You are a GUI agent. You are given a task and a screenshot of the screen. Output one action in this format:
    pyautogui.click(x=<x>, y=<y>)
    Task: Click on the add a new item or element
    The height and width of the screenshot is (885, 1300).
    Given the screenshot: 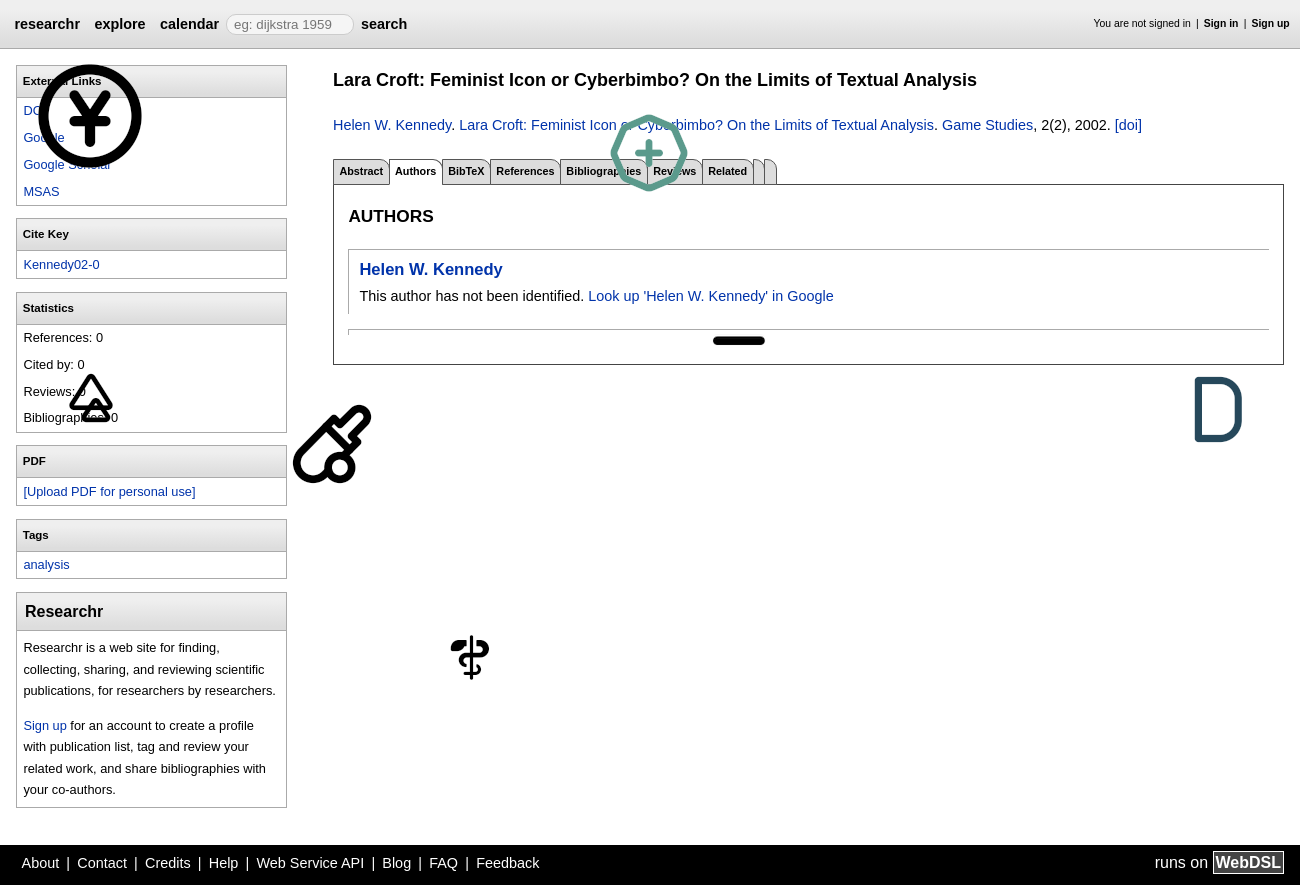 What is the action you would take?
    pyautogui.click(x=649, y=153)
    